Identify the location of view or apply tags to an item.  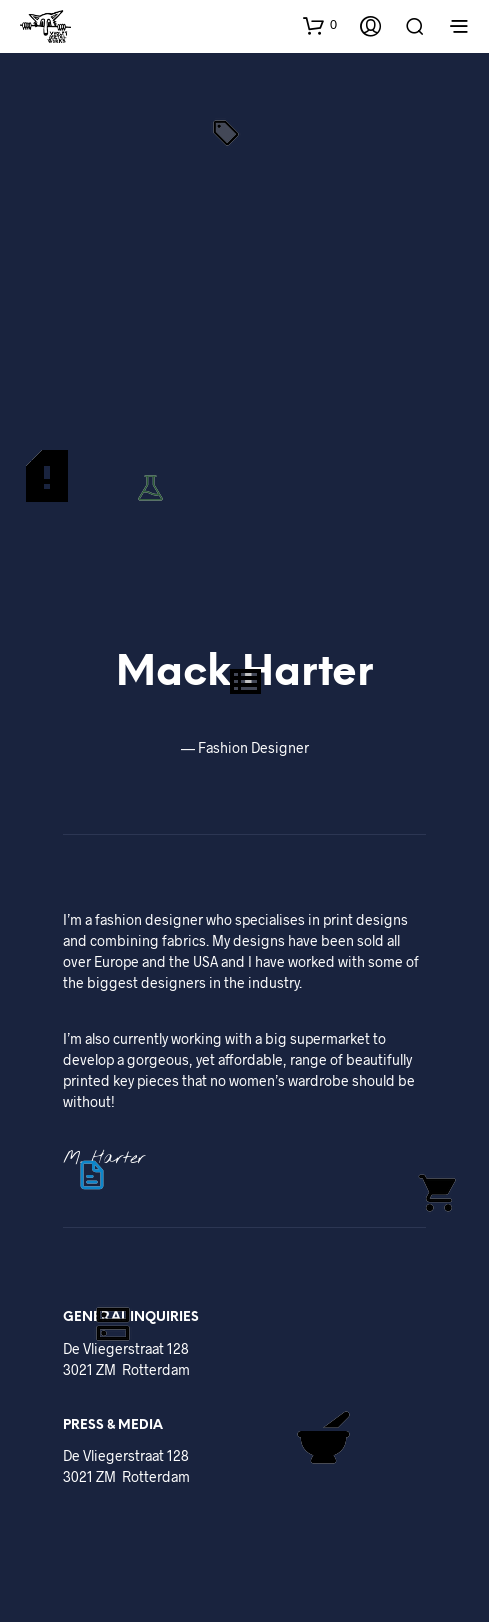
(226, 133).